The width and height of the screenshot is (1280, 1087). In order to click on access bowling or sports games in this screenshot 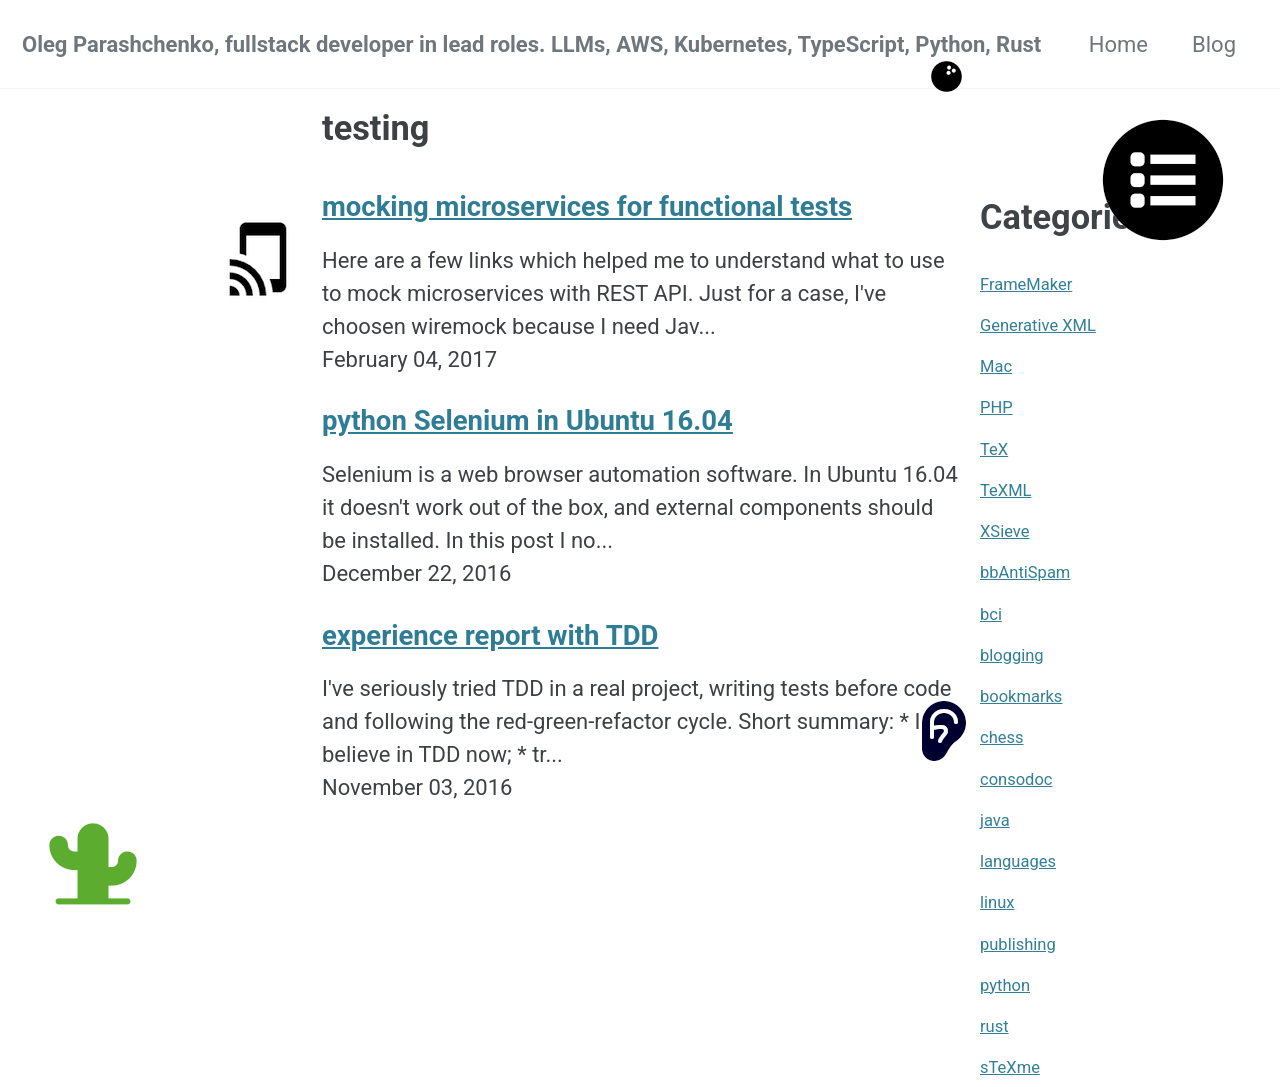, I will do `click(946, 76)`.